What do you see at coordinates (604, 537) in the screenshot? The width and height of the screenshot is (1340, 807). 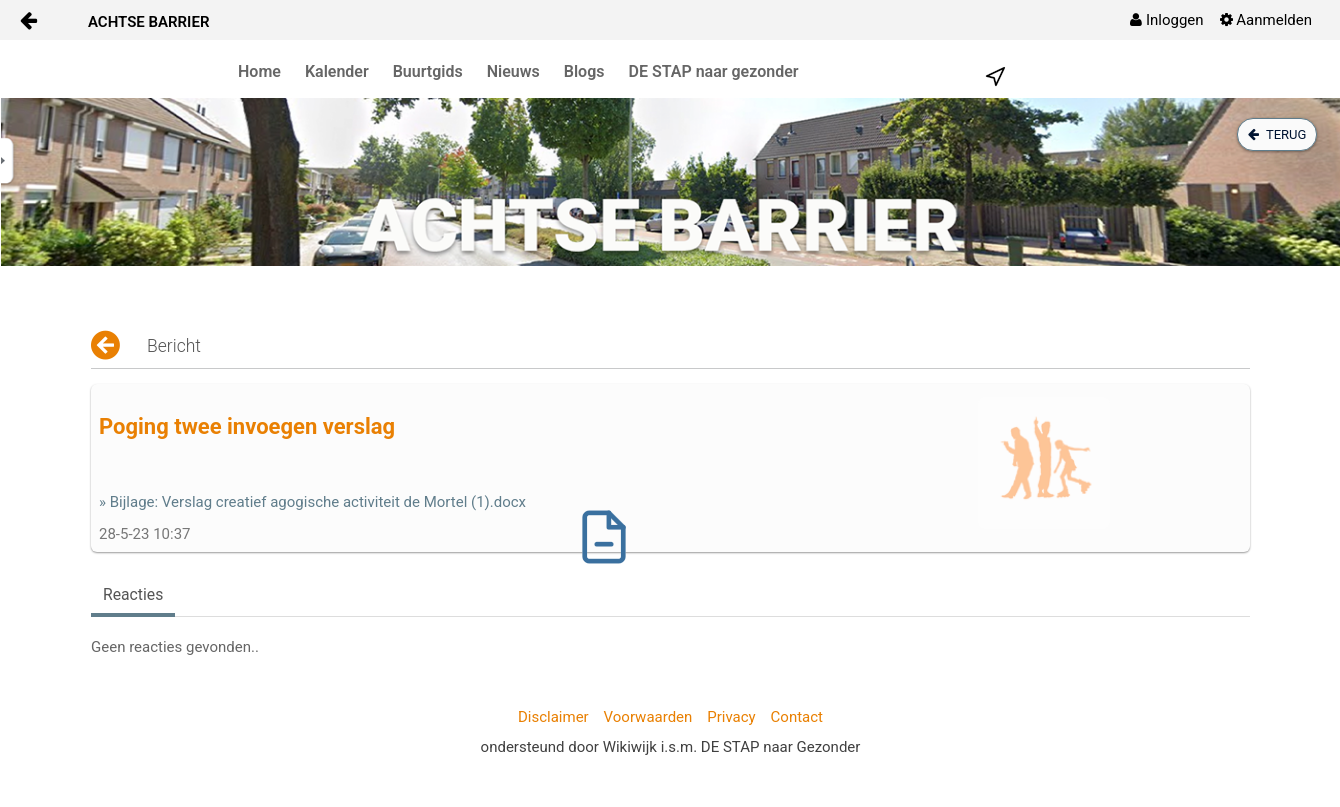 I see `remove content from a file` at bounding box center [604, 537].